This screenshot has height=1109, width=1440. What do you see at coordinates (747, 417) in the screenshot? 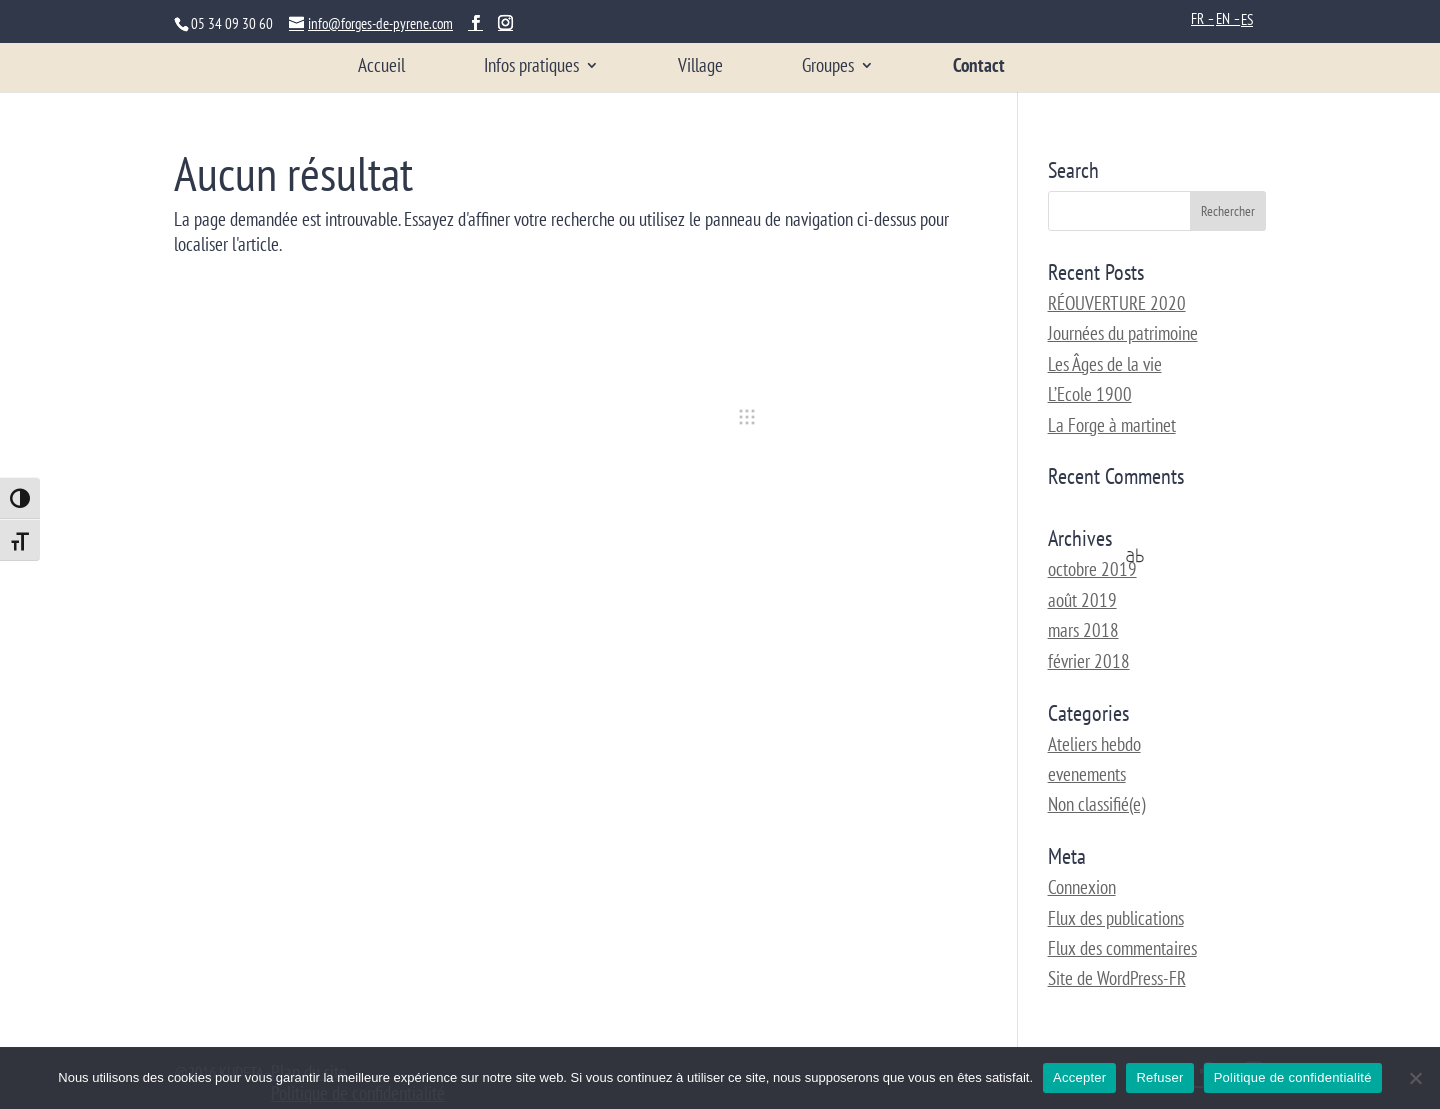
I see `switch to grid view layout` at bounding box center [747, 417].